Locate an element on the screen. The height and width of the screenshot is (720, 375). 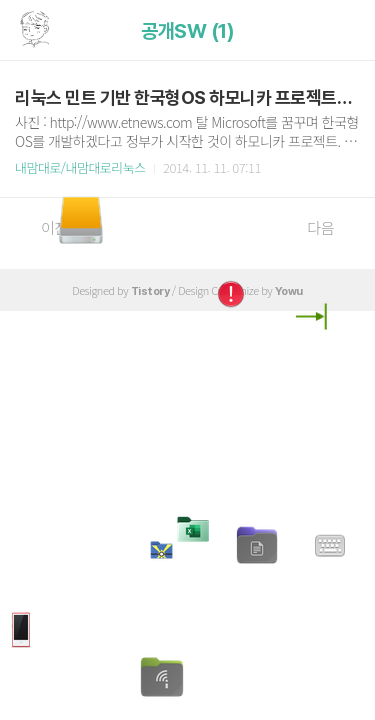
open folder containing Excel spreadsheets is located at coordinates (193, 530).